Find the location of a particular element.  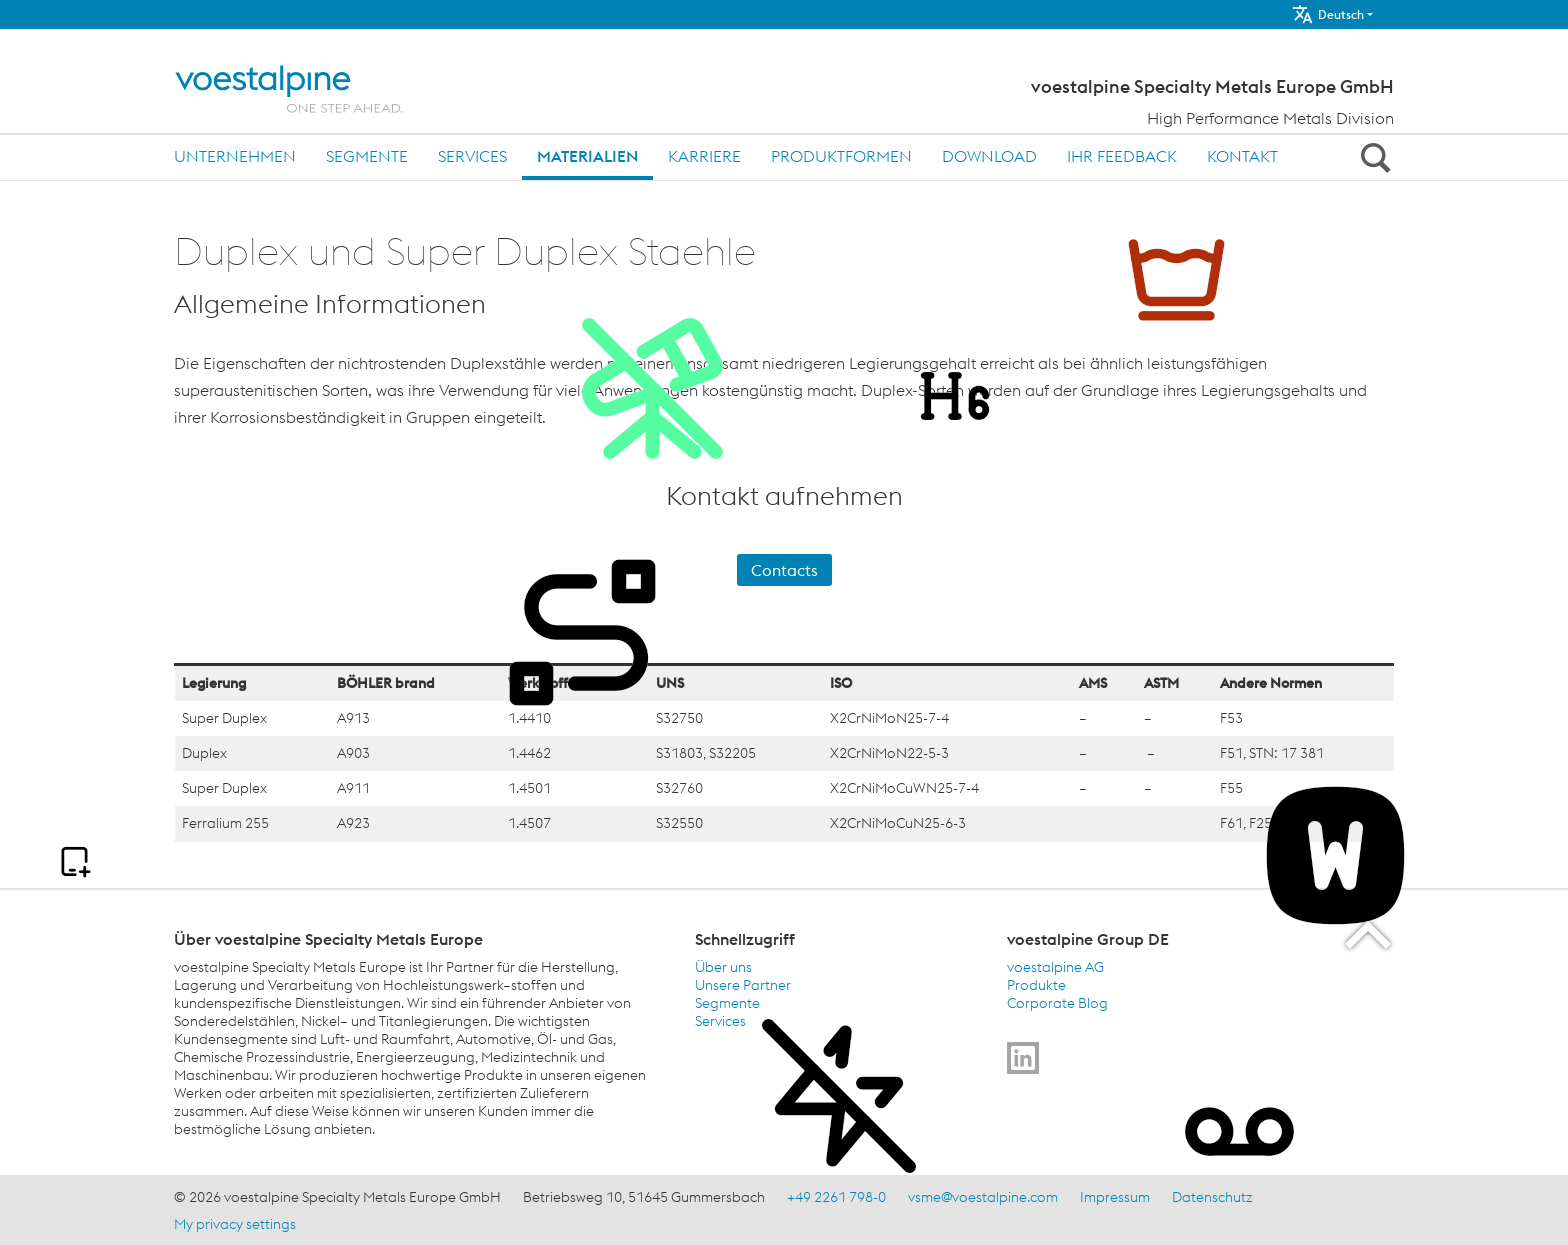

access voicemail messages is located at coordinates (1239, 1131).